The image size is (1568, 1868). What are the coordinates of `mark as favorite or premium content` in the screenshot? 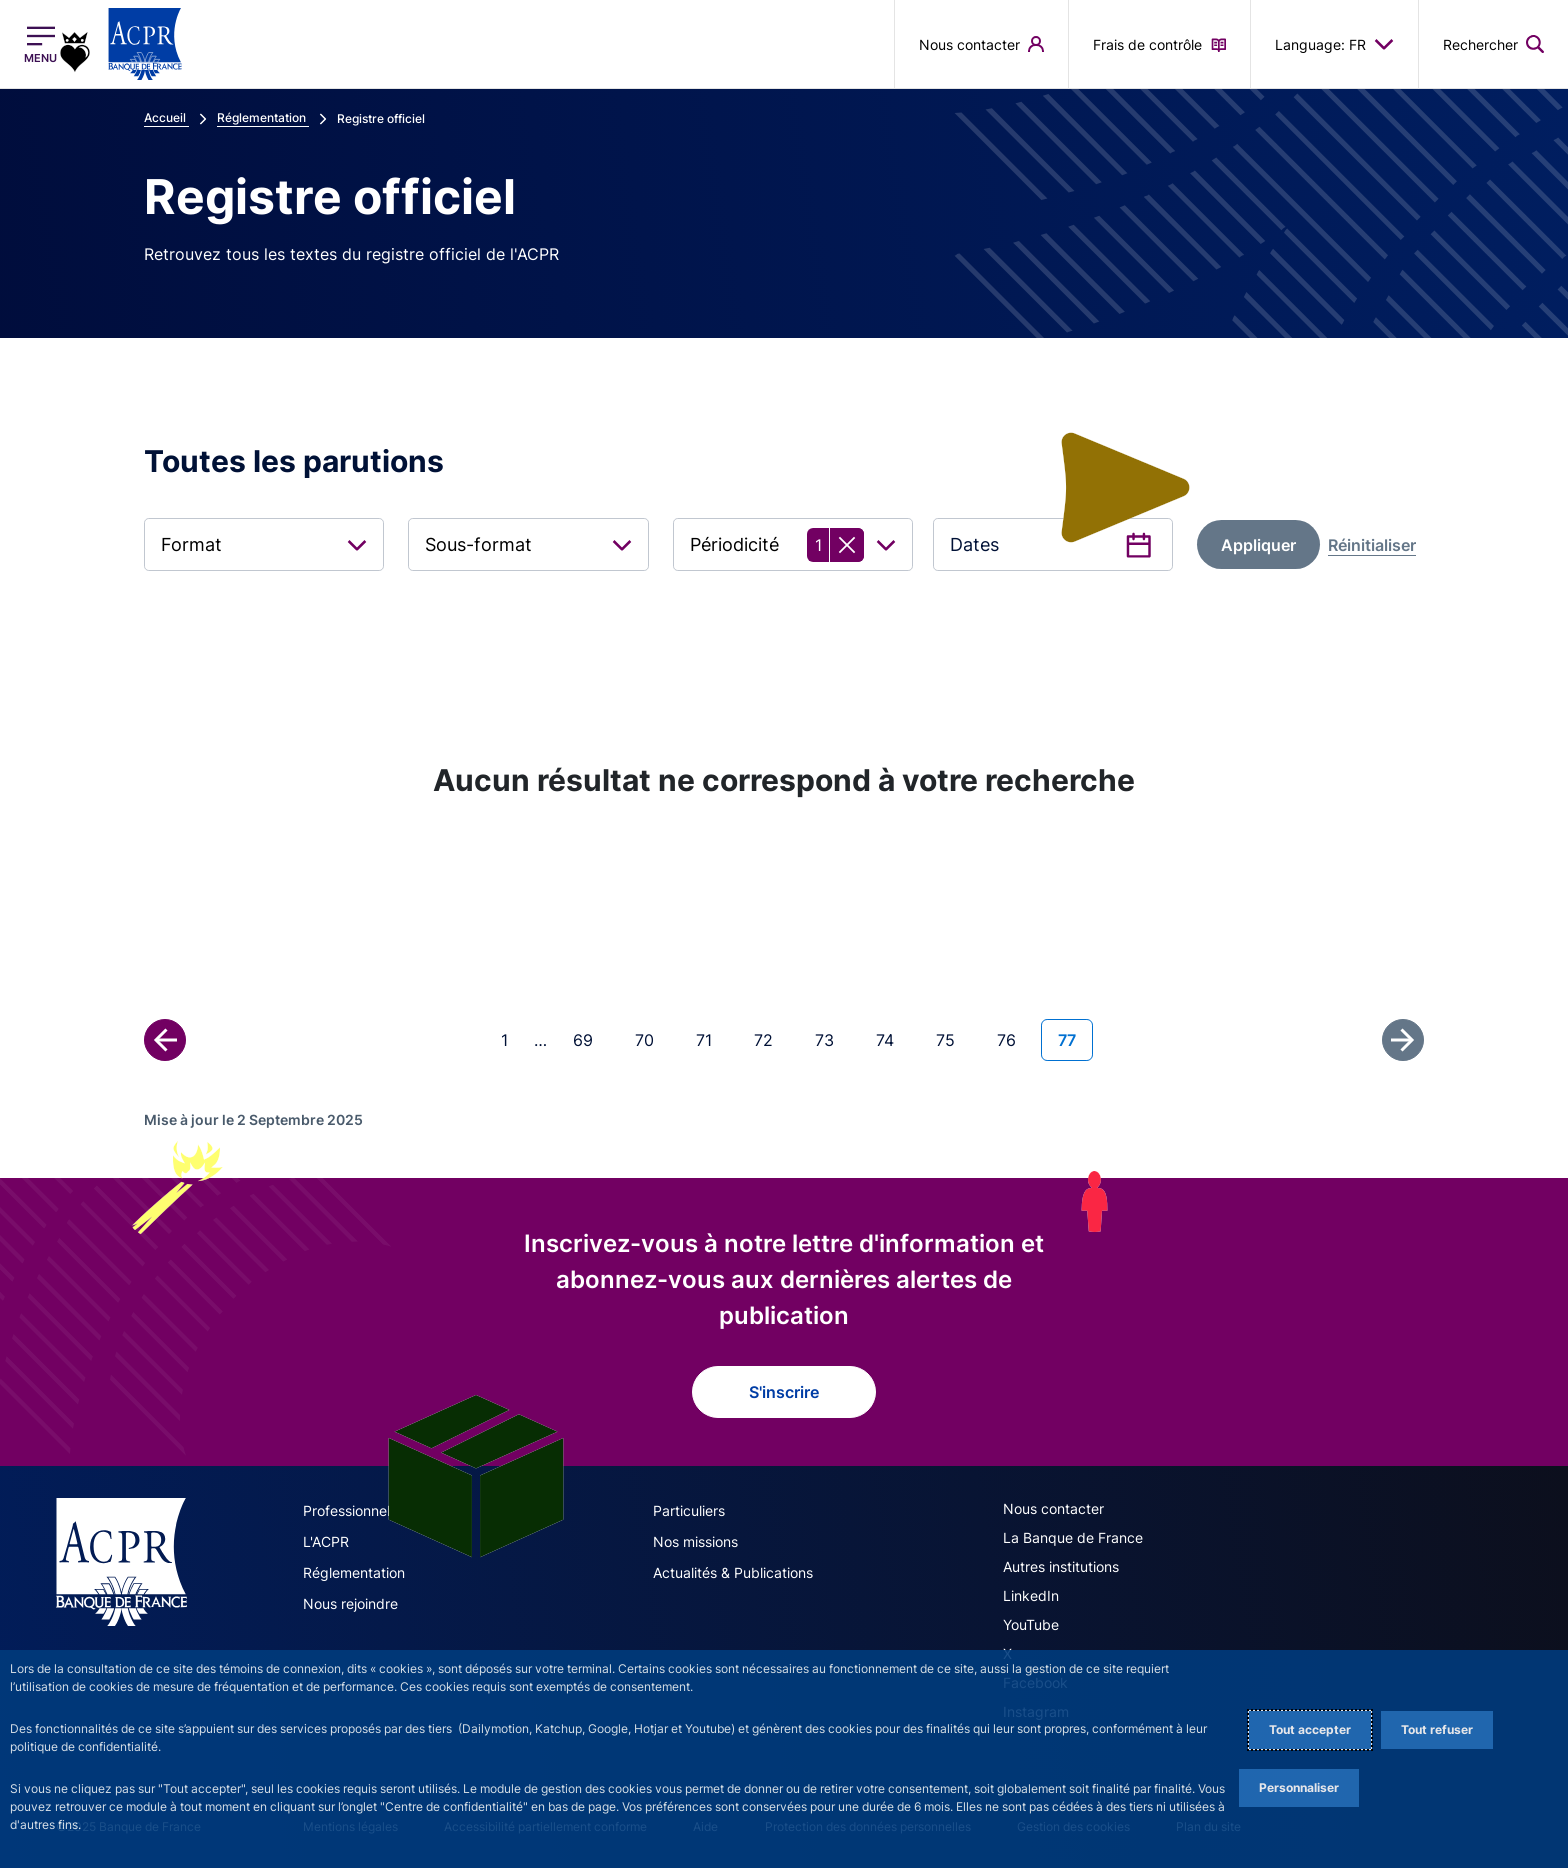 It's located at (75, 52).